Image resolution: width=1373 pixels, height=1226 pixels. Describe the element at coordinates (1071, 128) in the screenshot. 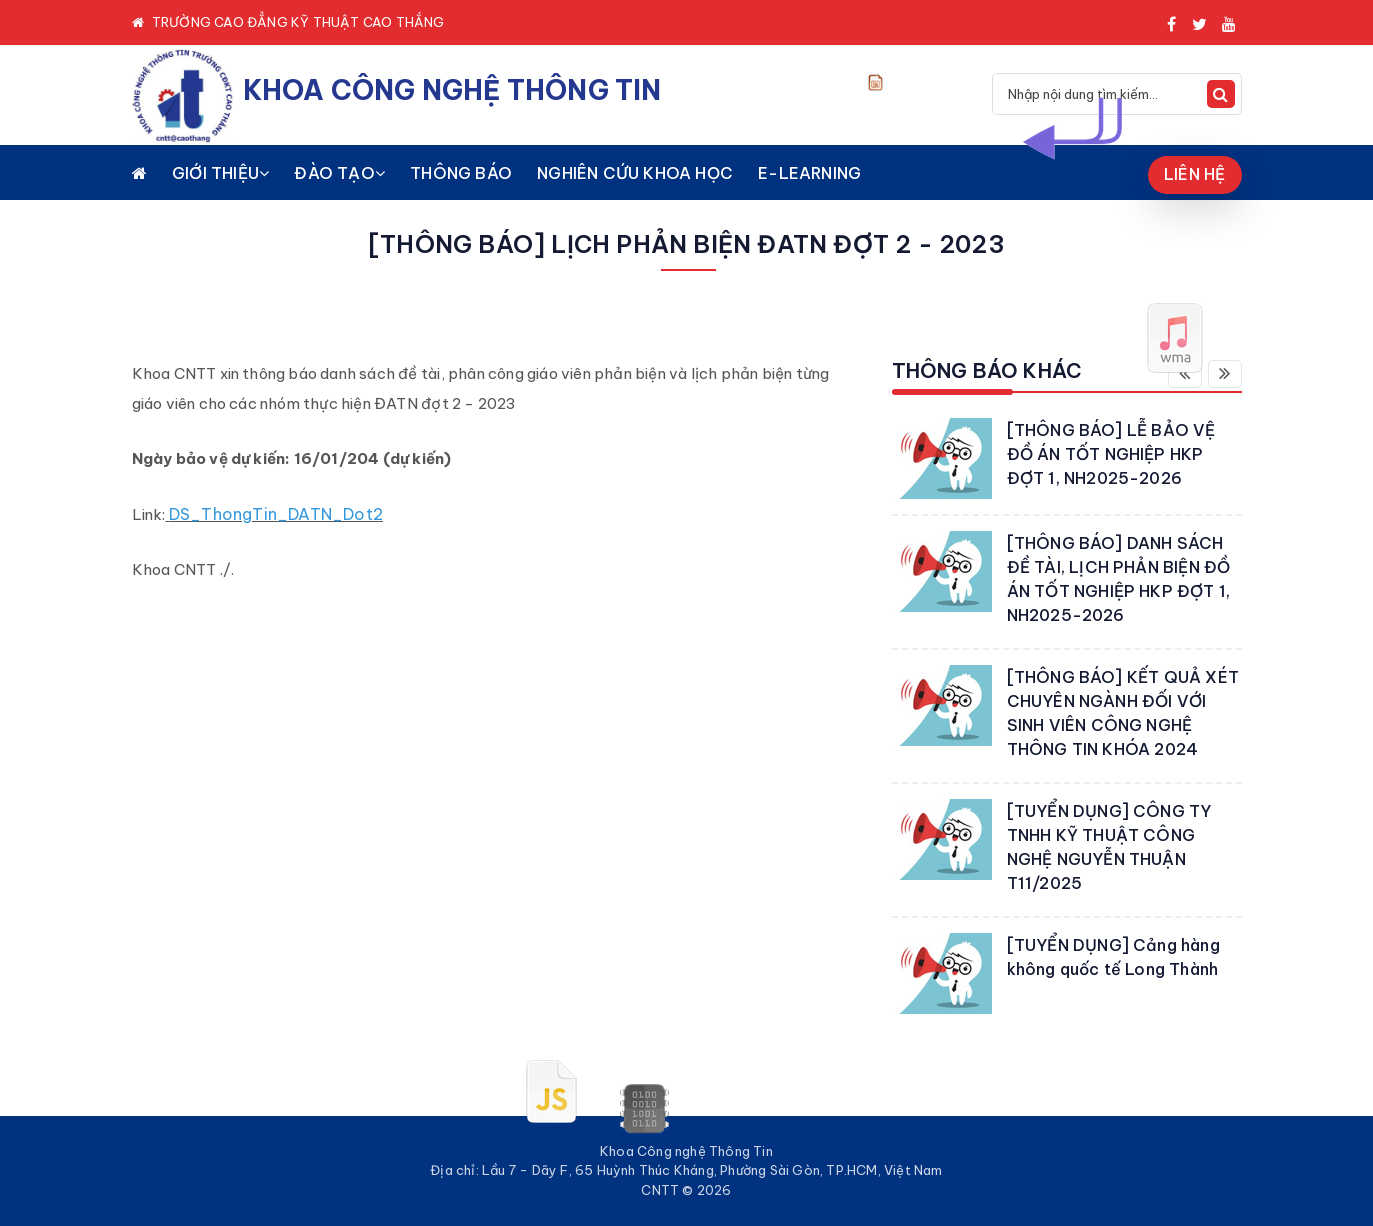

I see `reply to all recipients of an email` at that location.